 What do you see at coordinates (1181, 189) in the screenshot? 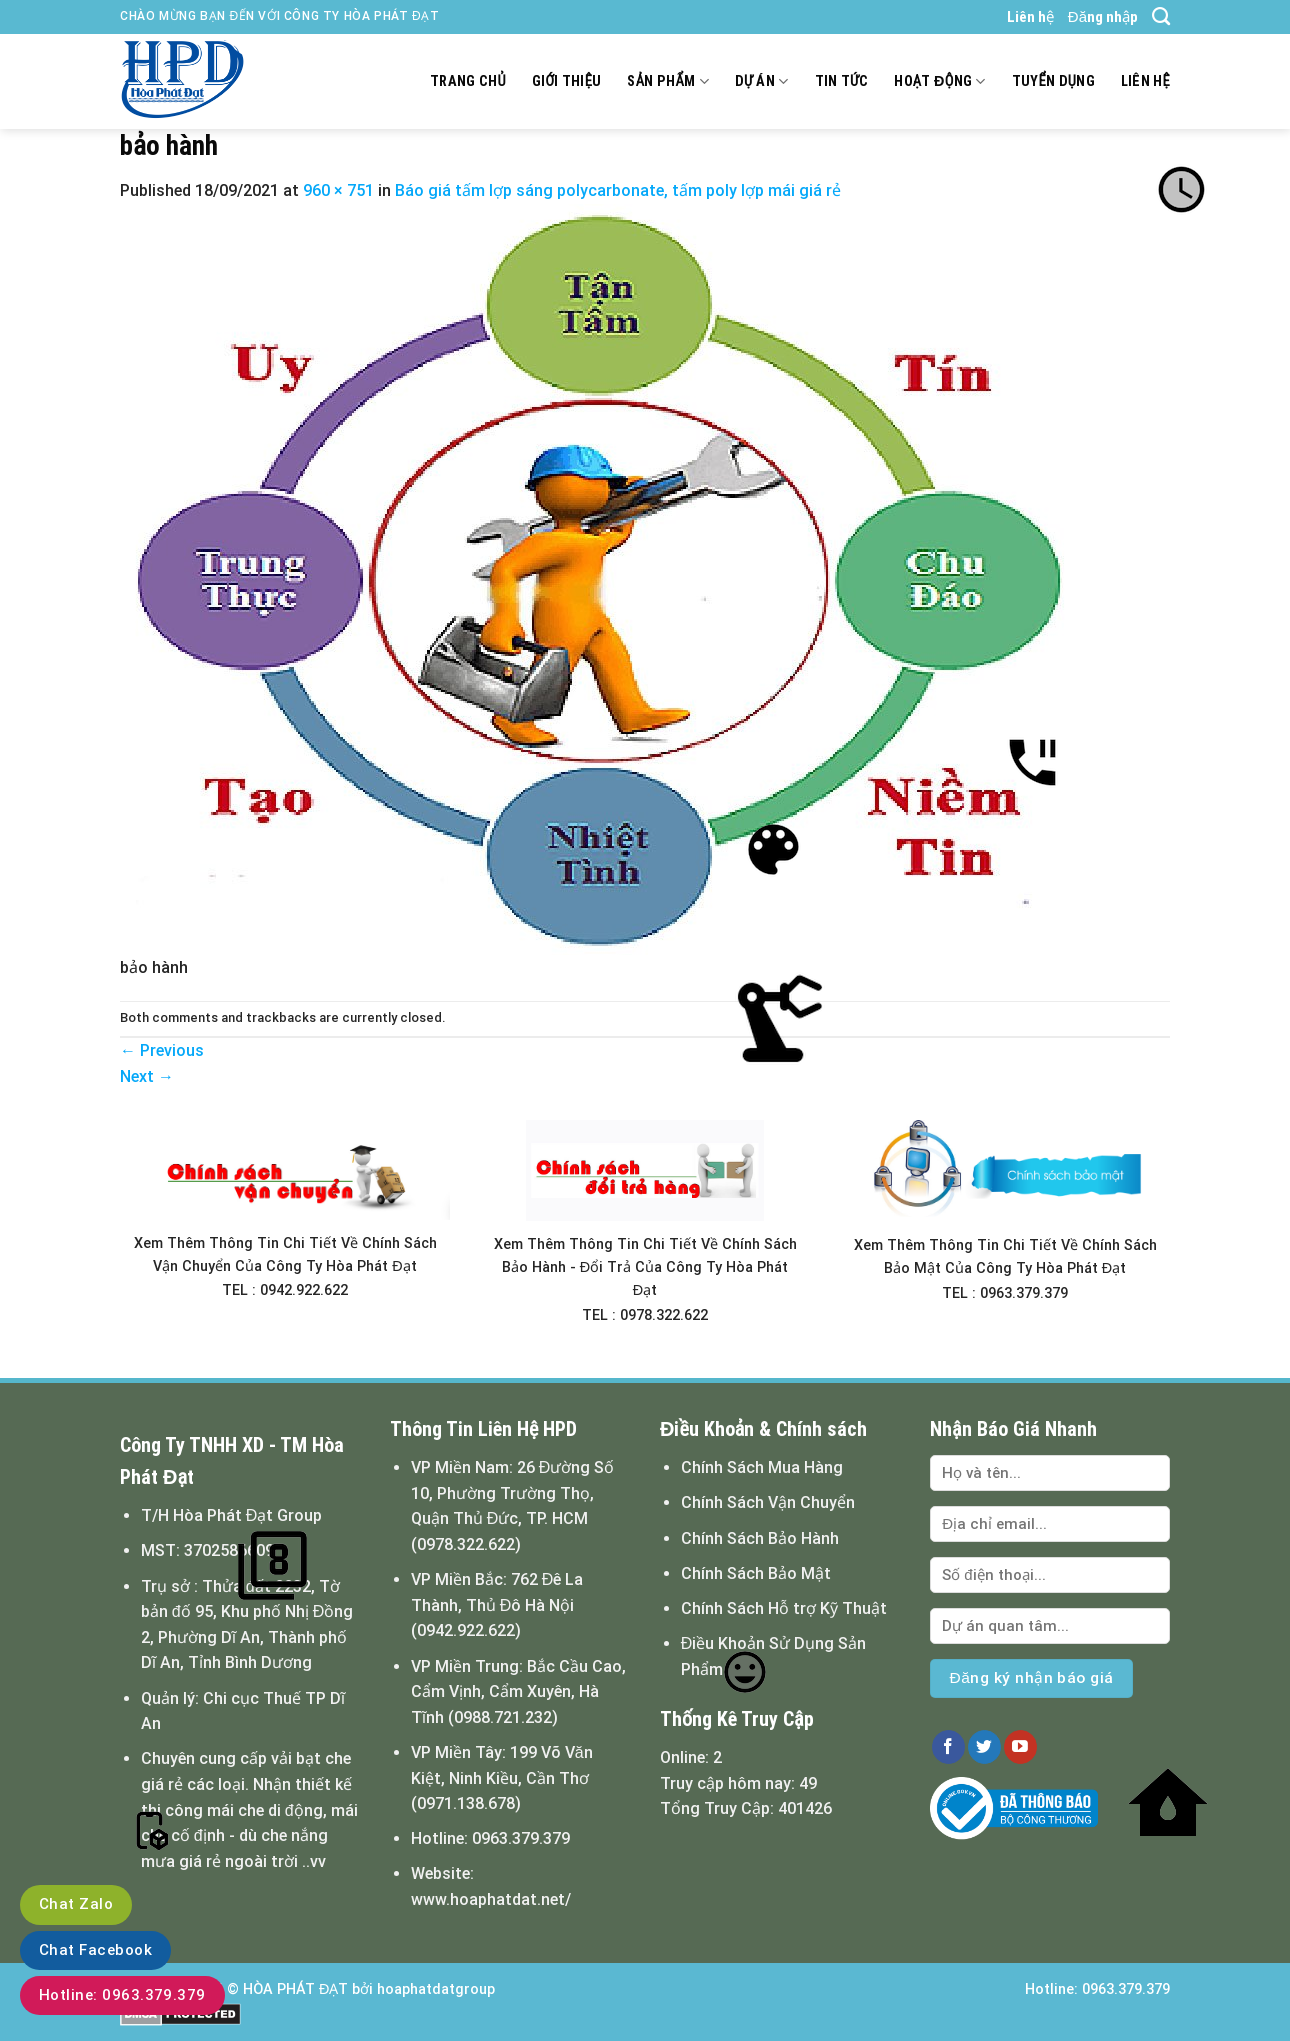
I see `view time or clock settings` at bounding box center [1181, 189].